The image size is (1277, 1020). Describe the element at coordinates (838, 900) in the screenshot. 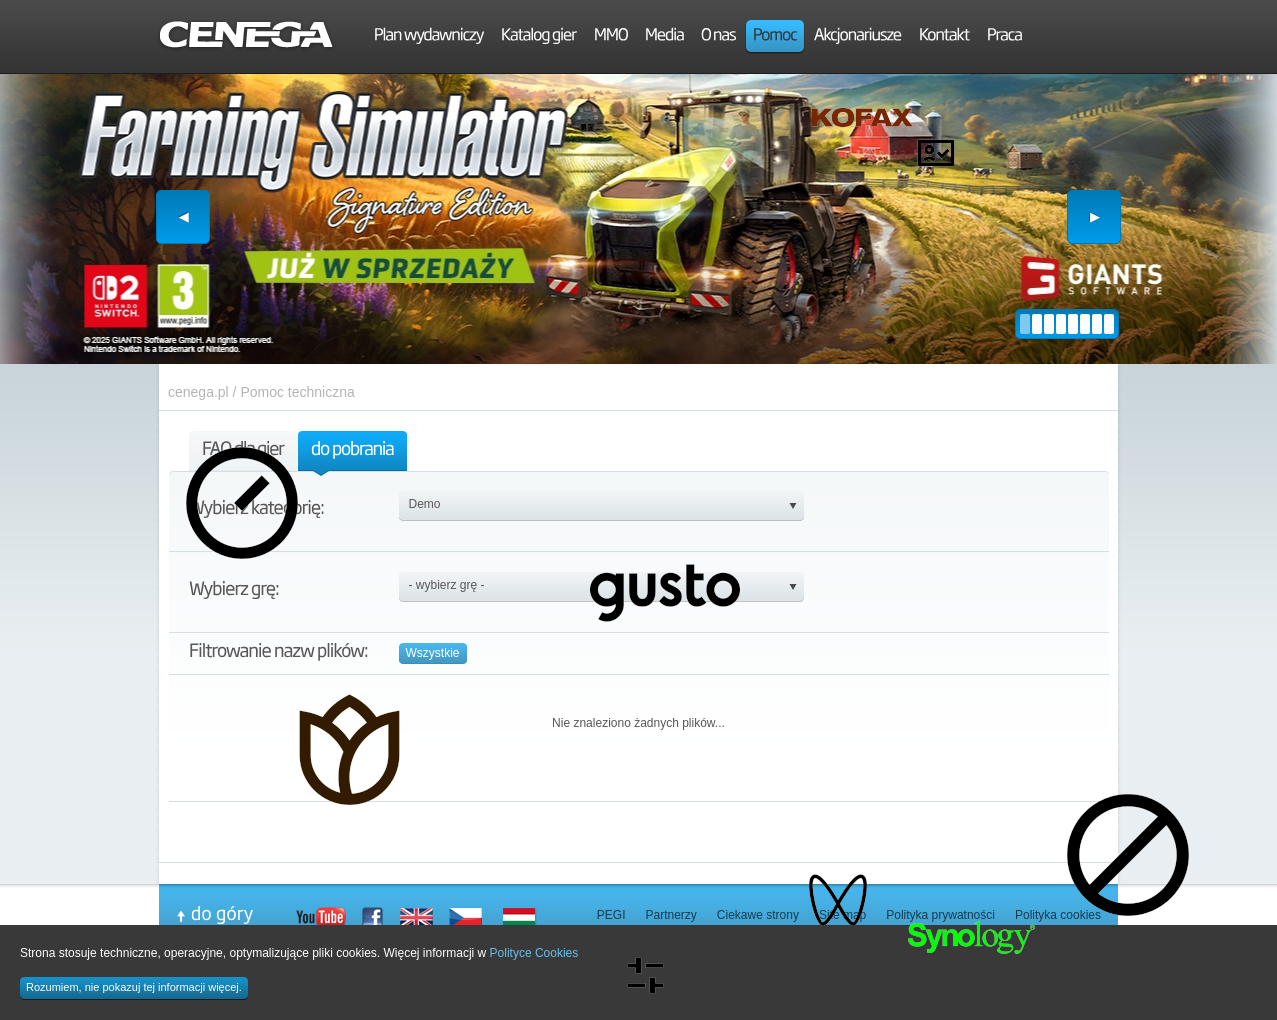

I see `open wechat channels` at that location.